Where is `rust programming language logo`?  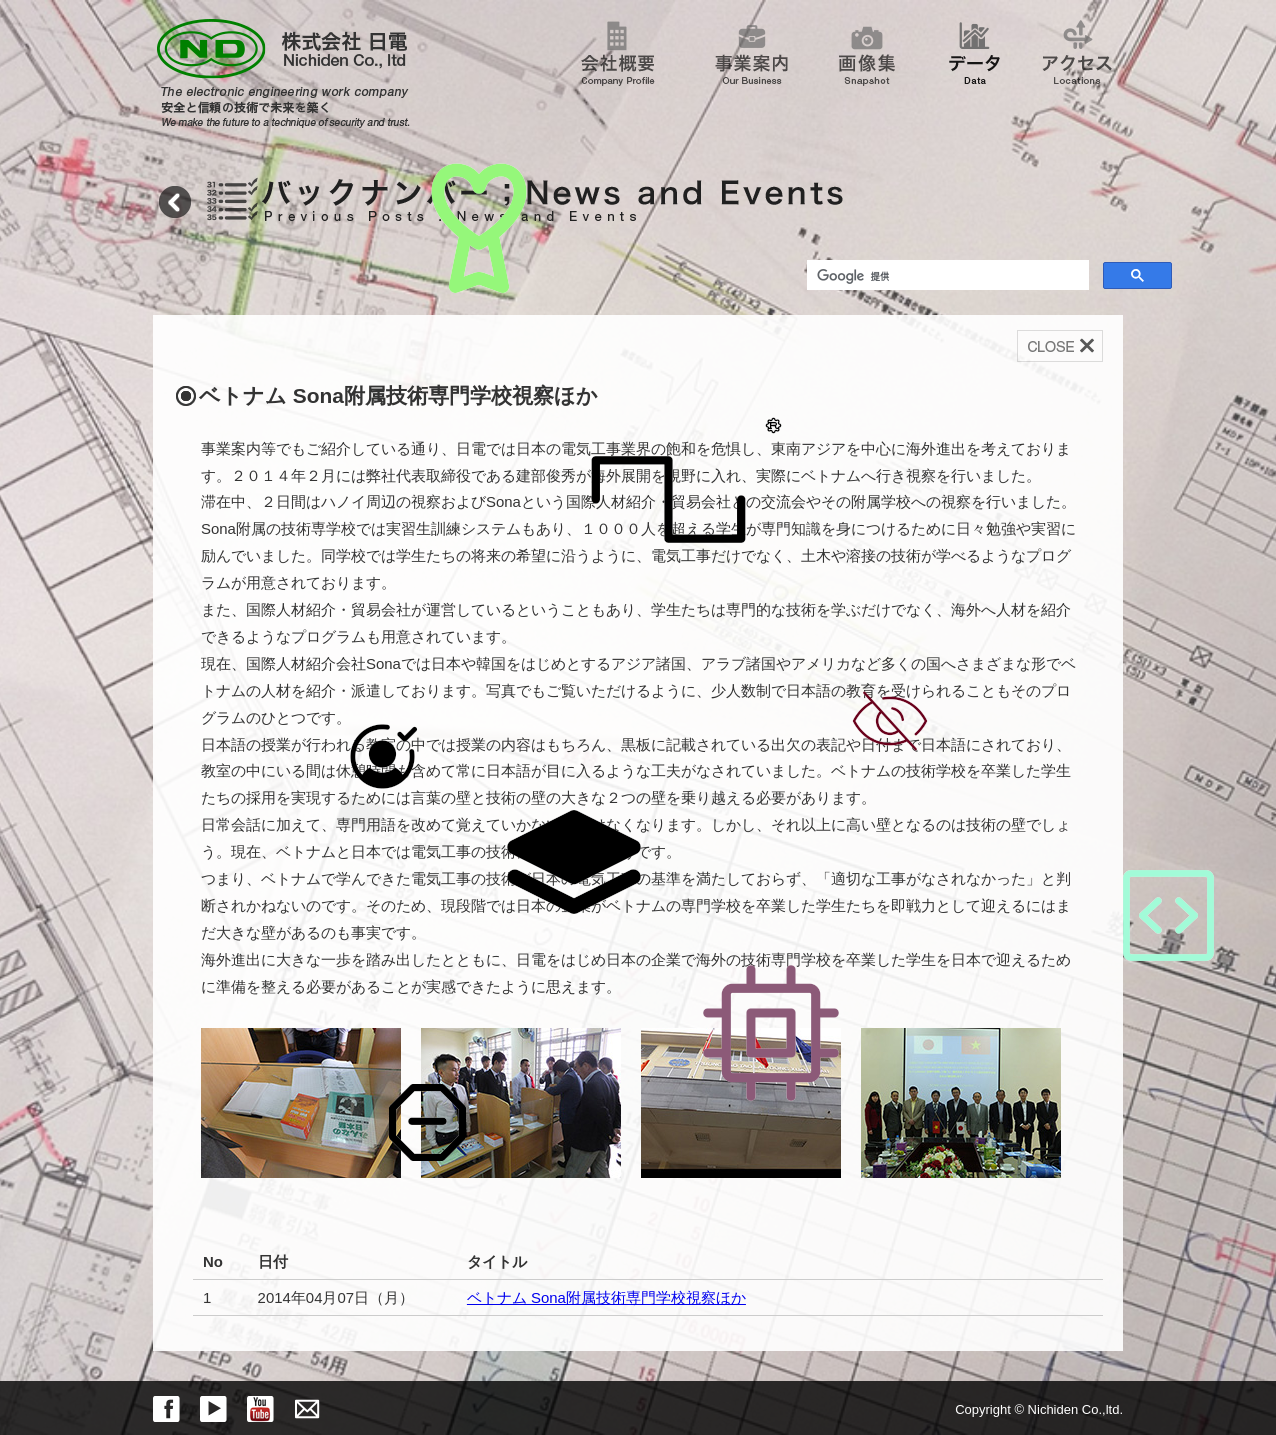 rust programming language logo is located at coordinates (773, 425).